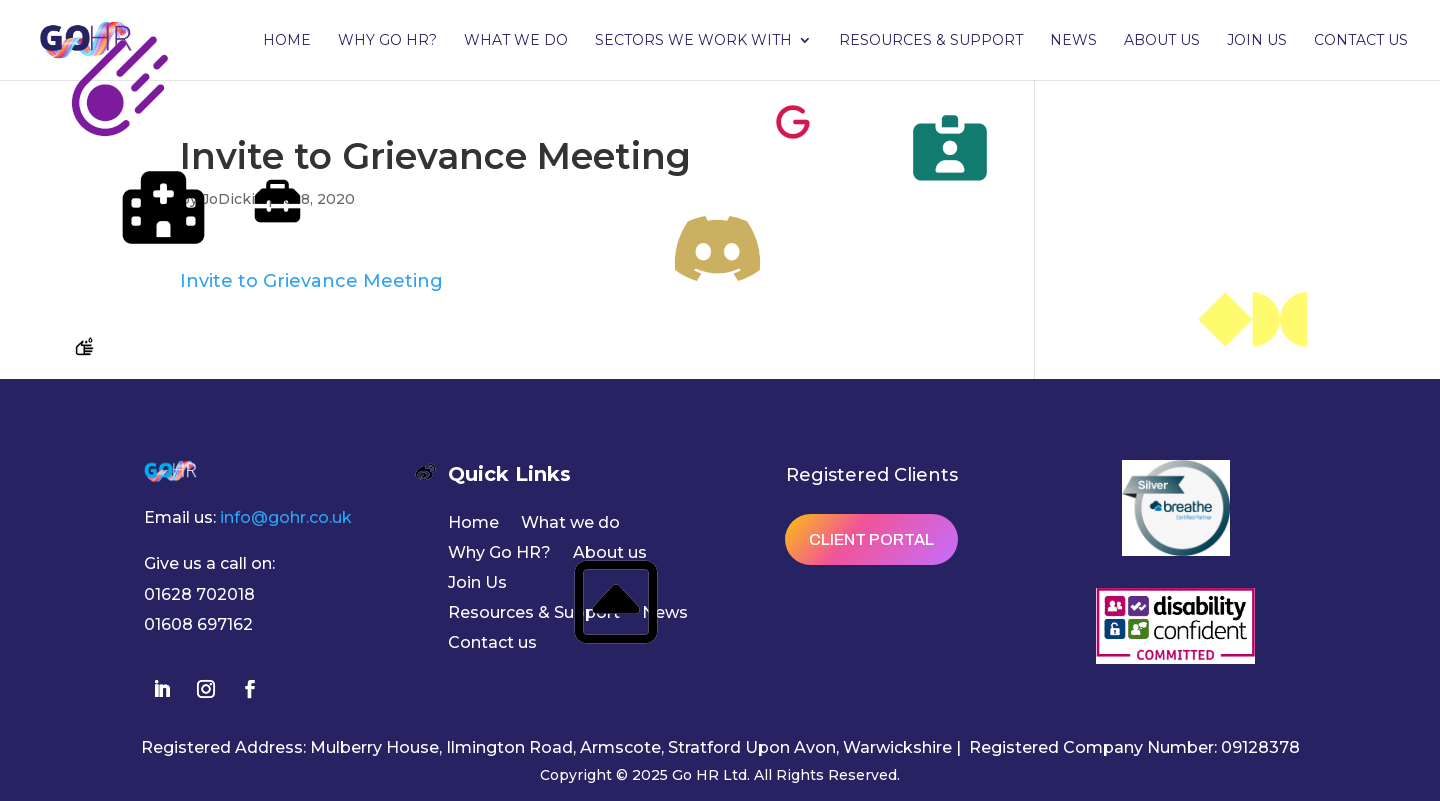 This screenshot has width=1440, height=801. Describe the element at coordinates (120, 88) in the screenshot. I see `indicates a trending or viral item` at that location.